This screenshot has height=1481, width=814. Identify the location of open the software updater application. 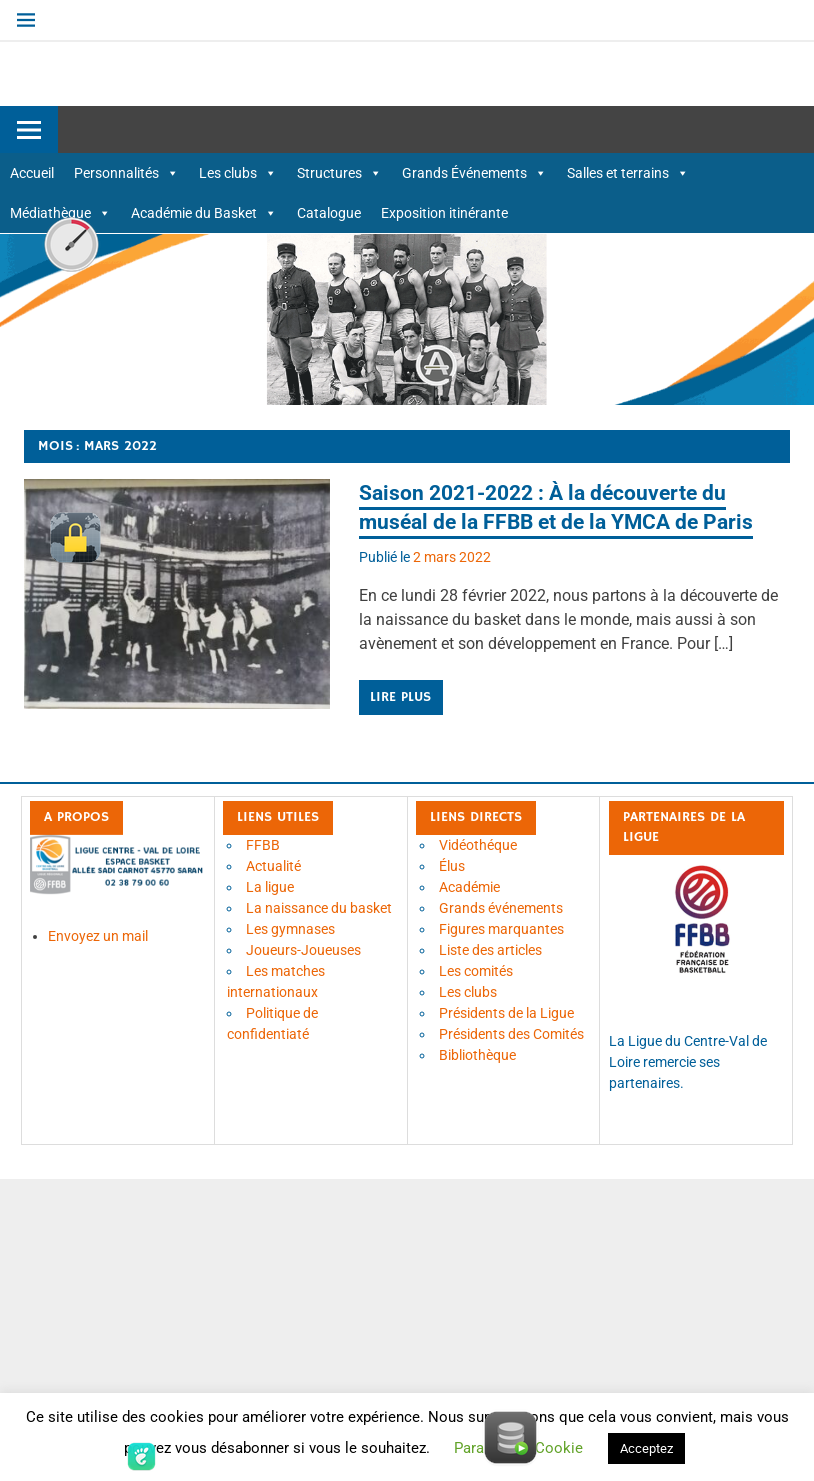
(436, 365).